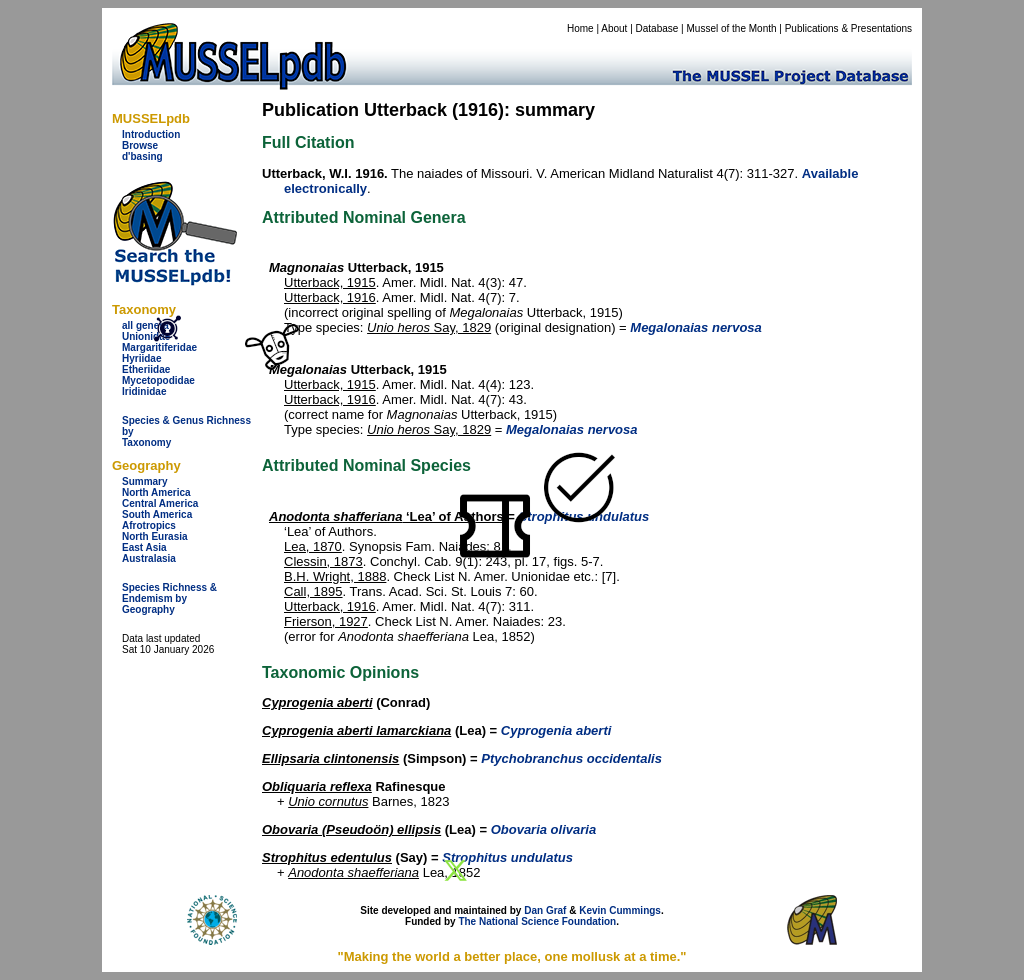 Image resolution: width=1024 pixels, height=980 pixels. I want to click on cachet status page logo, so click(579, 487).